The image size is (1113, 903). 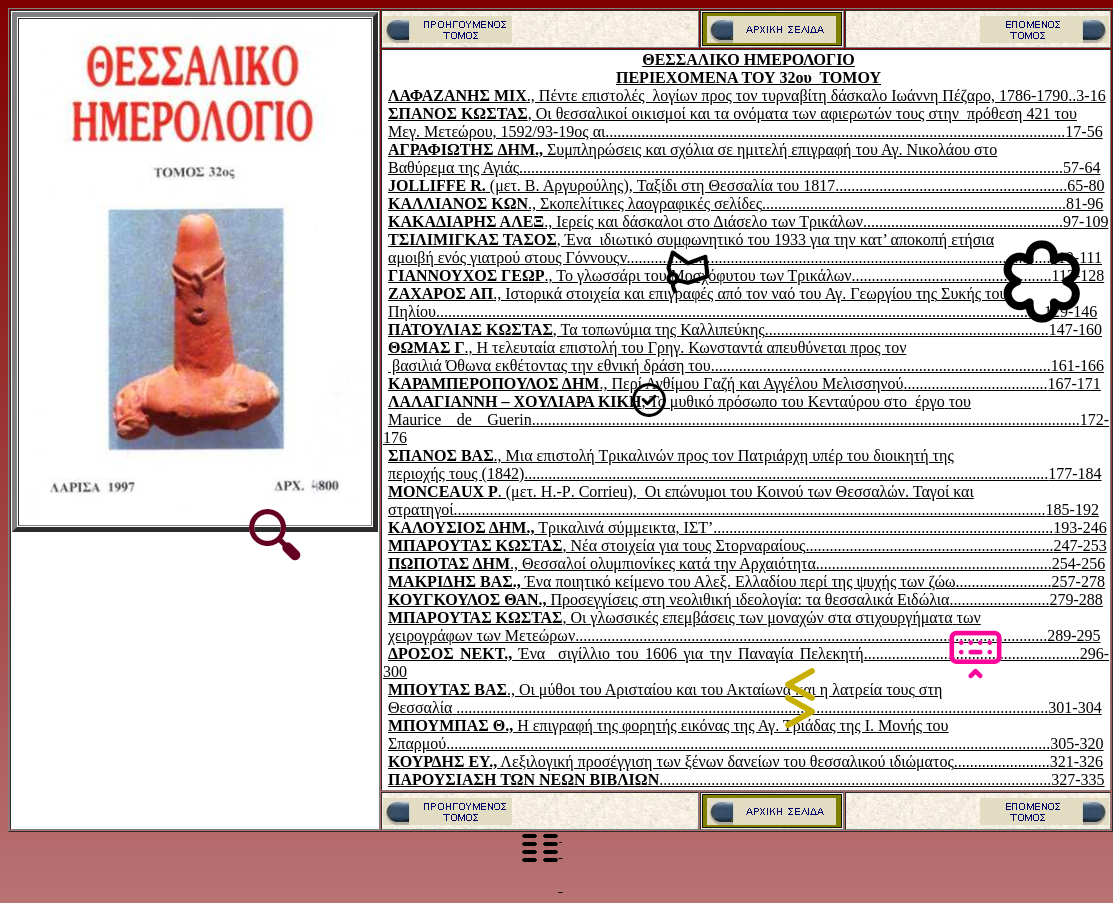 I want to click on switch to column view layout, so click(x=540, y=848).